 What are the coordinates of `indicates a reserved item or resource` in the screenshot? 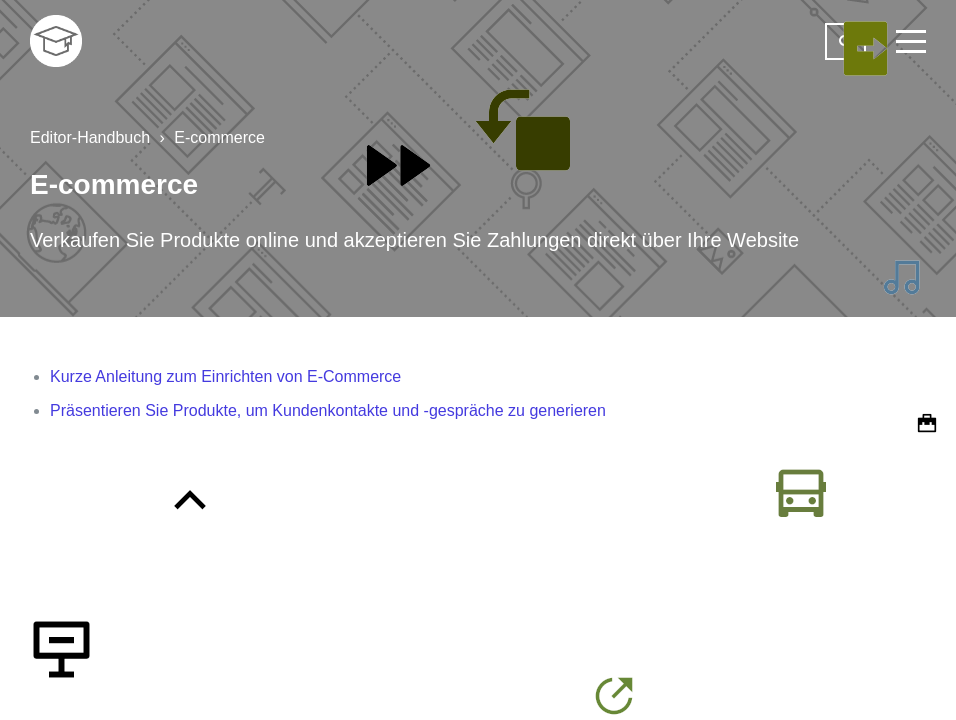 It's located at (61, 649).